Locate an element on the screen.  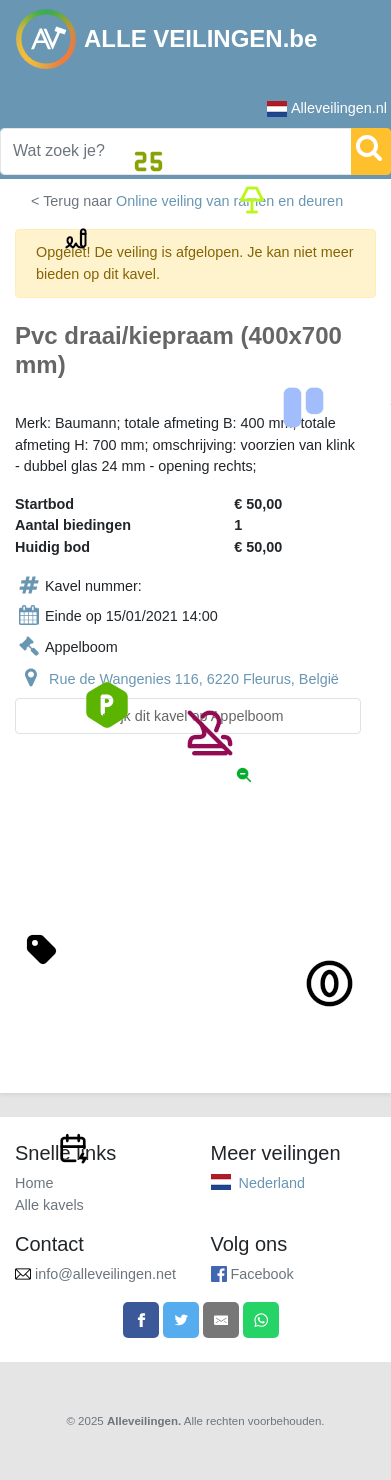
zoom out is located at coordinates (244, 775).